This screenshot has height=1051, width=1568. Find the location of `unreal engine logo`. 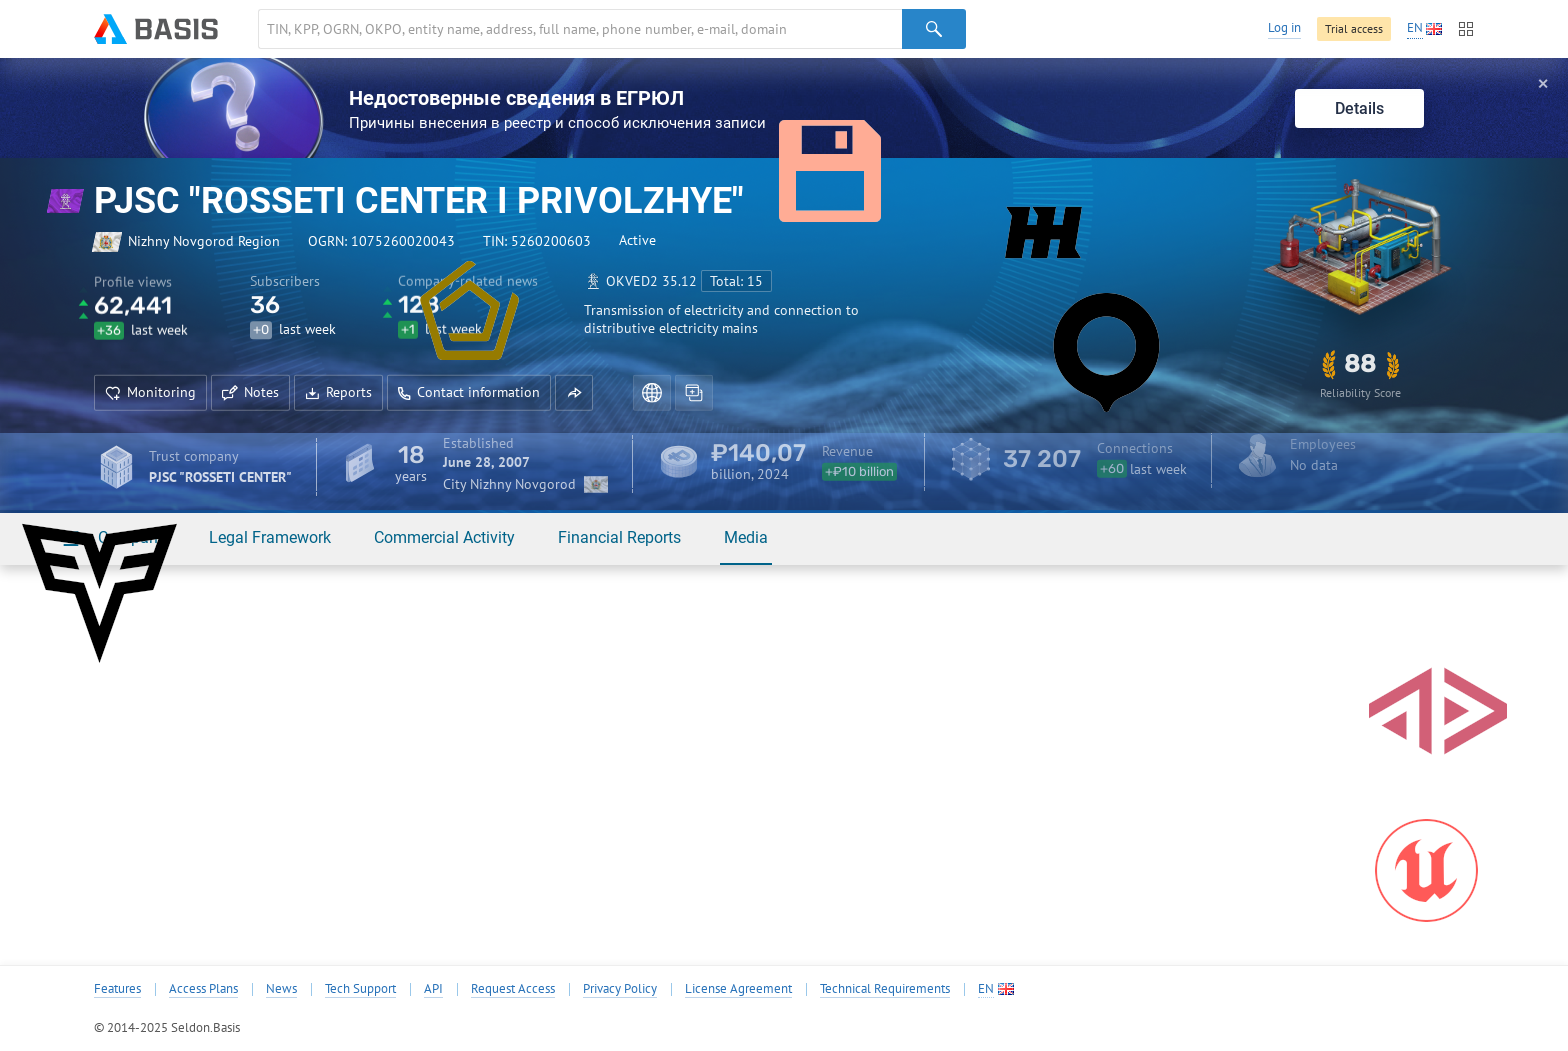

unreal engine logo is located at coordinates (1426, 870).